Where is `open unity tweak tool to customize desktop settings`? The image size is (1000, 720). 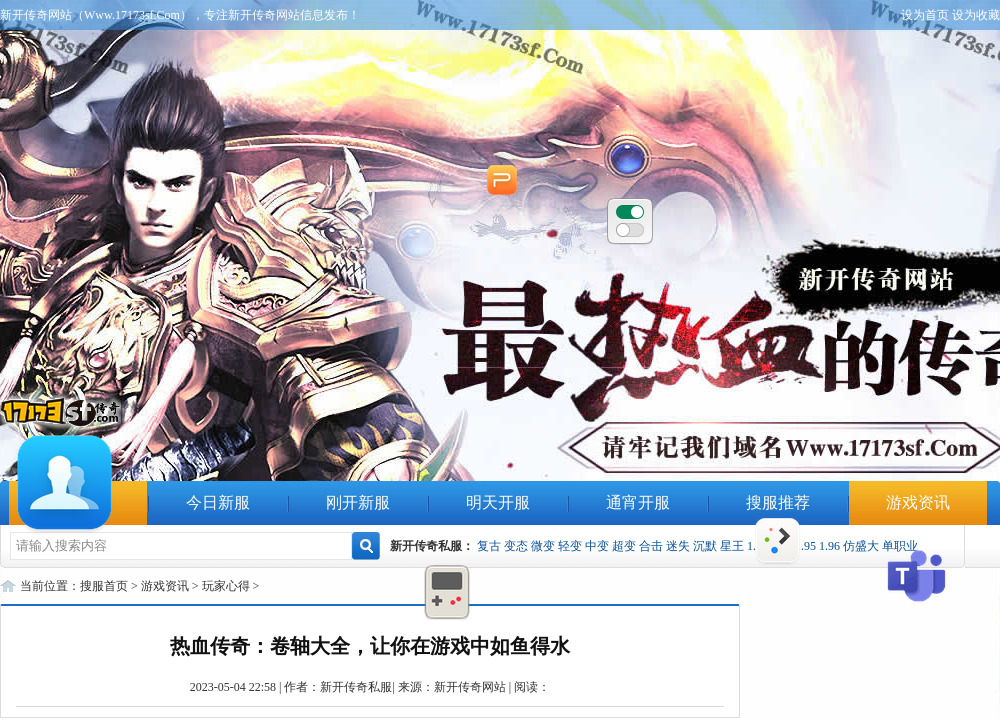
open unity tweak tool to customize desktop settings is located at coordinates (630, 221).